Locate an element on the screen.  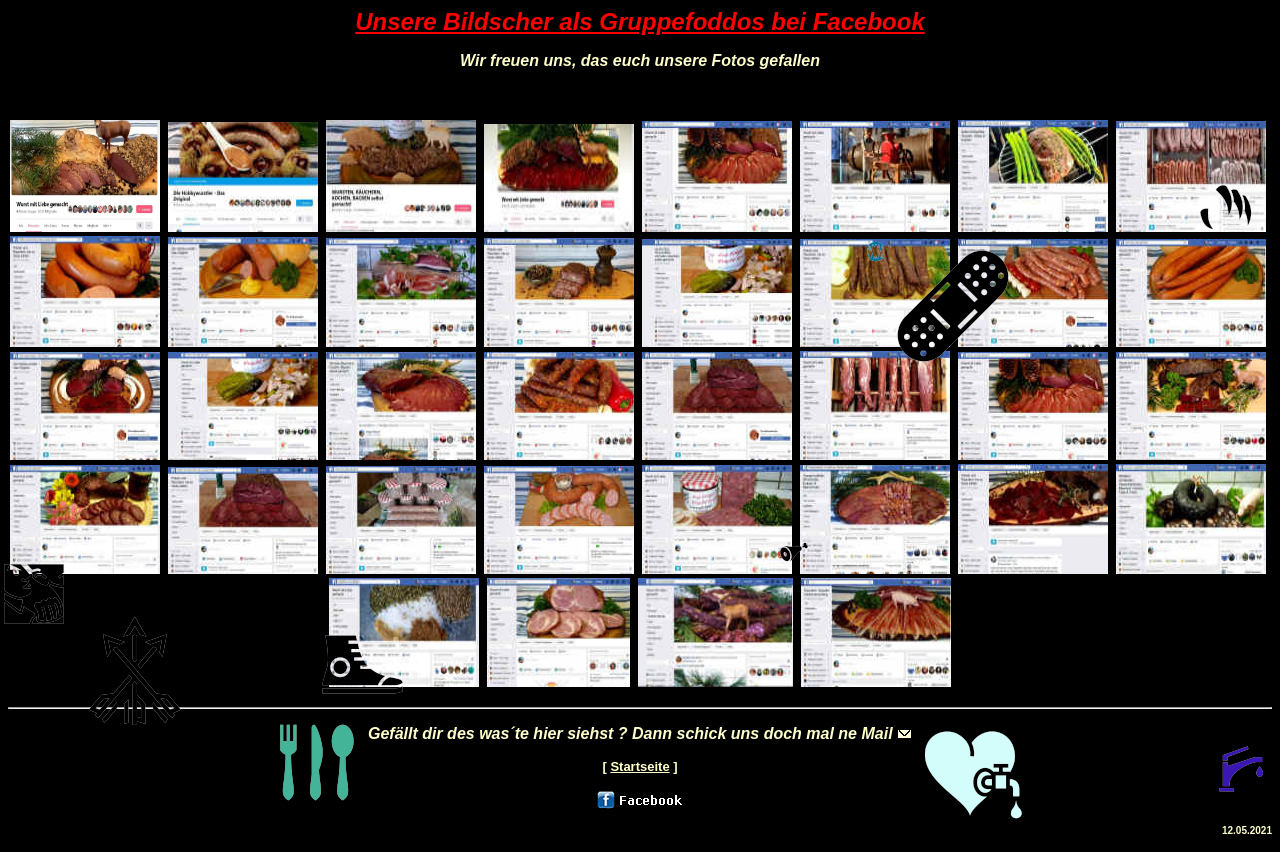
indicates vampire or monster character class is located at coordinates (875, 251).